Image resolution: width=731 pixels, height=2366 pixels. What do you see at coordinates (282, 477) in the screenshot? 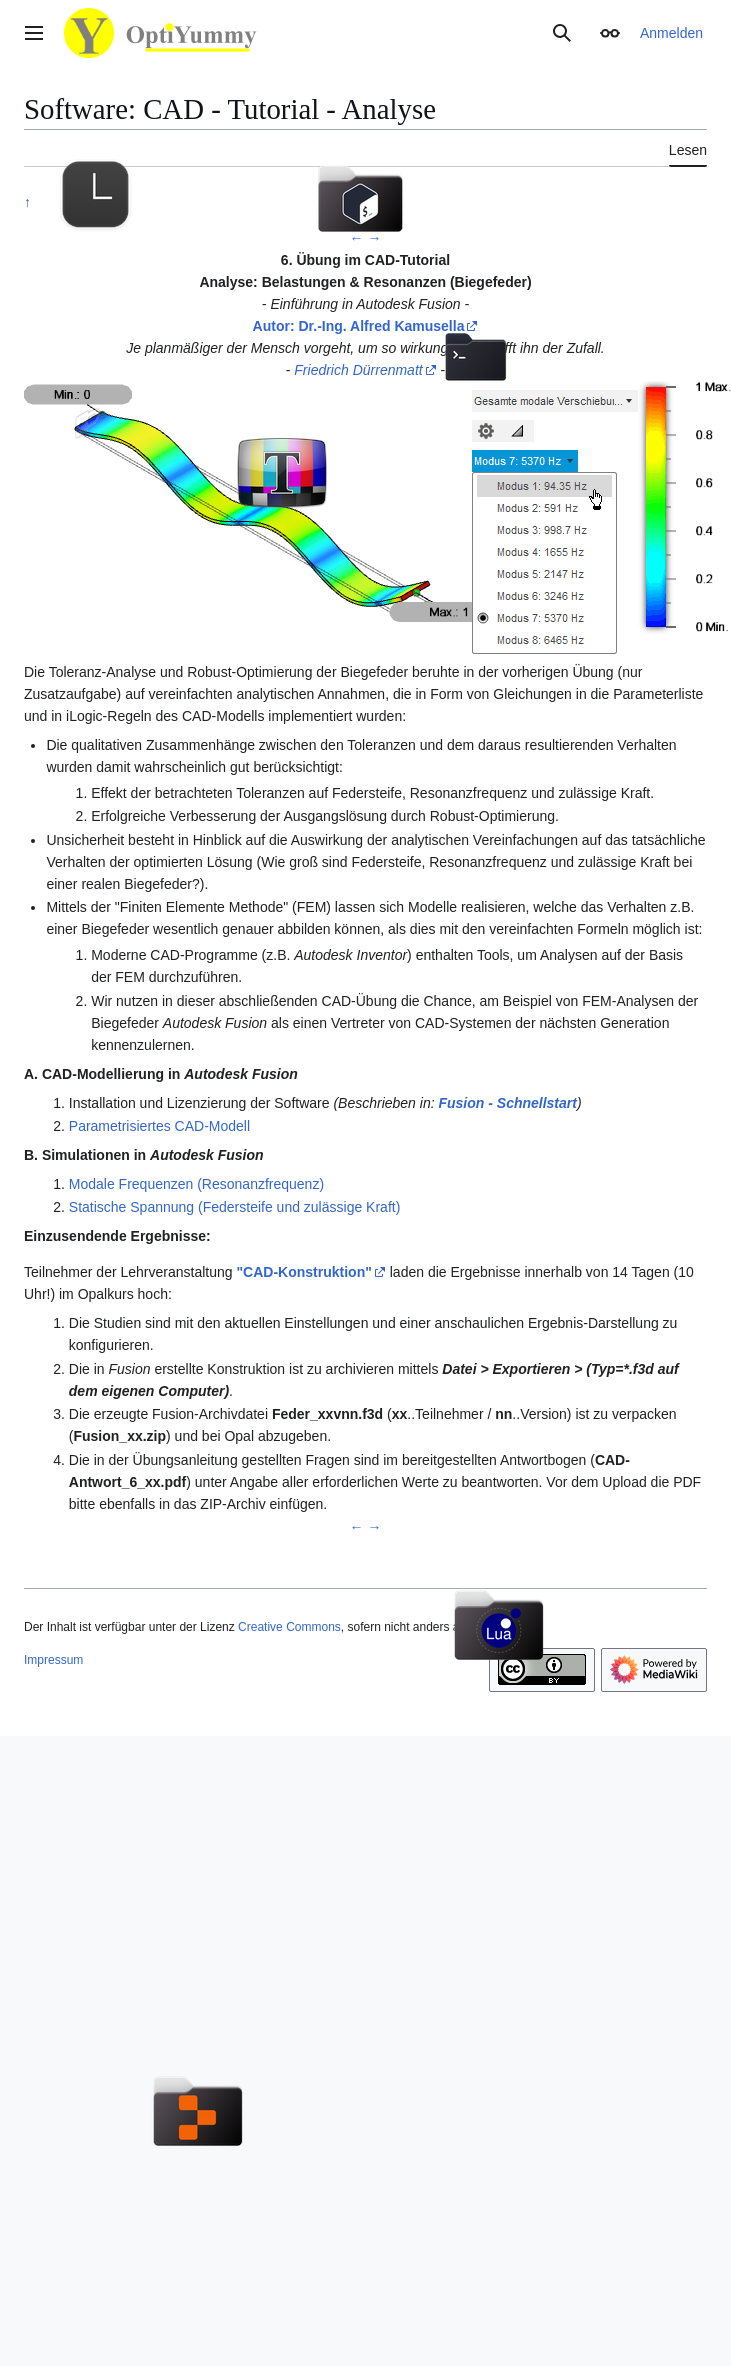
I see `access text and title generator tools` at bounding box center [282, 477].